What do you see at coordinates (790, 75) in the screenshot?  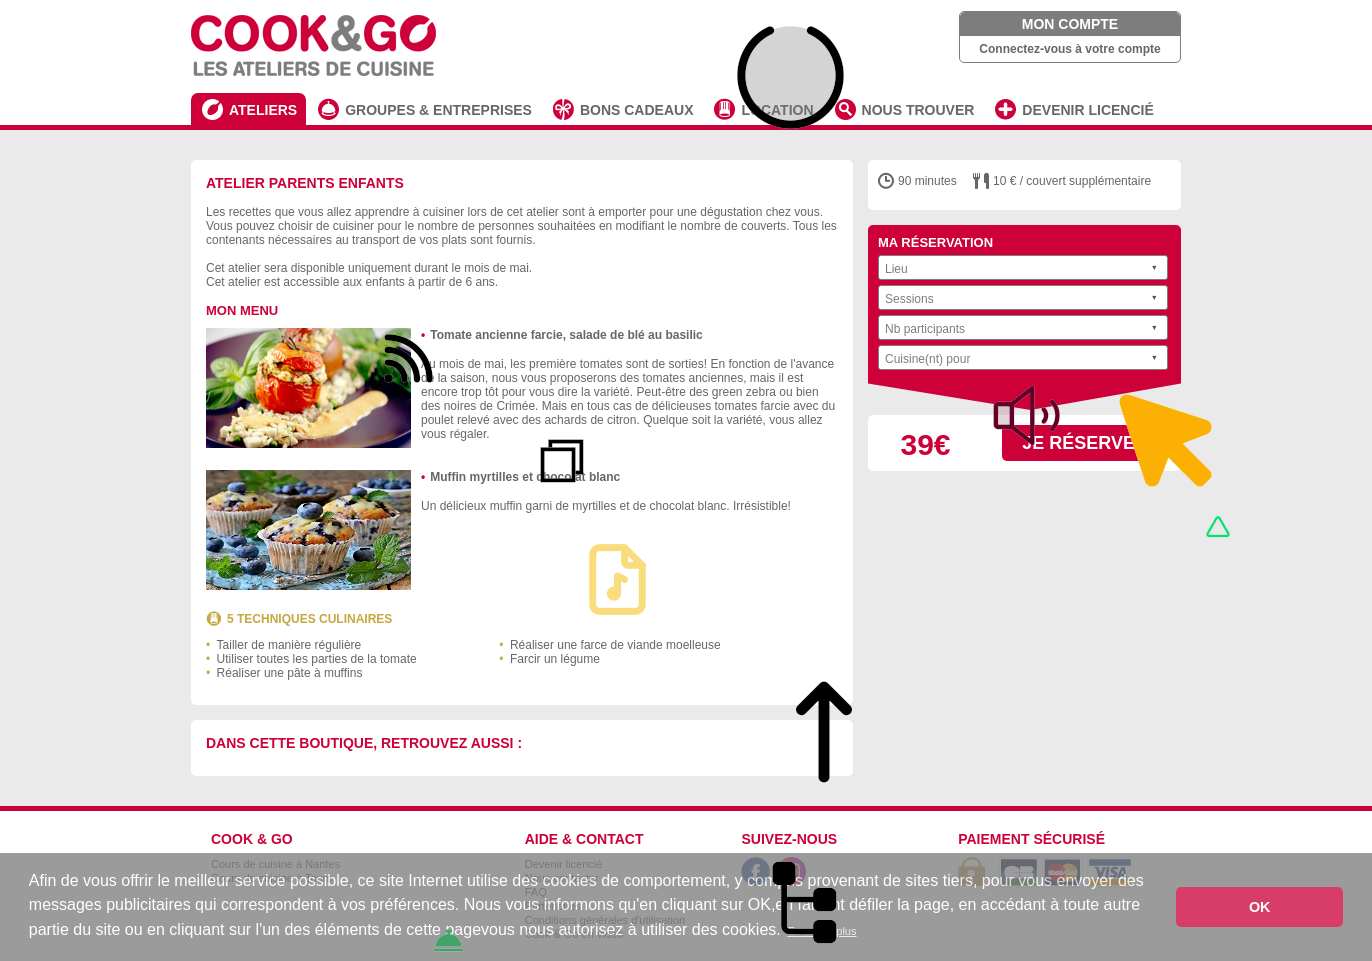 I see `loading or processing in progress` at bounding box center [790, 75].